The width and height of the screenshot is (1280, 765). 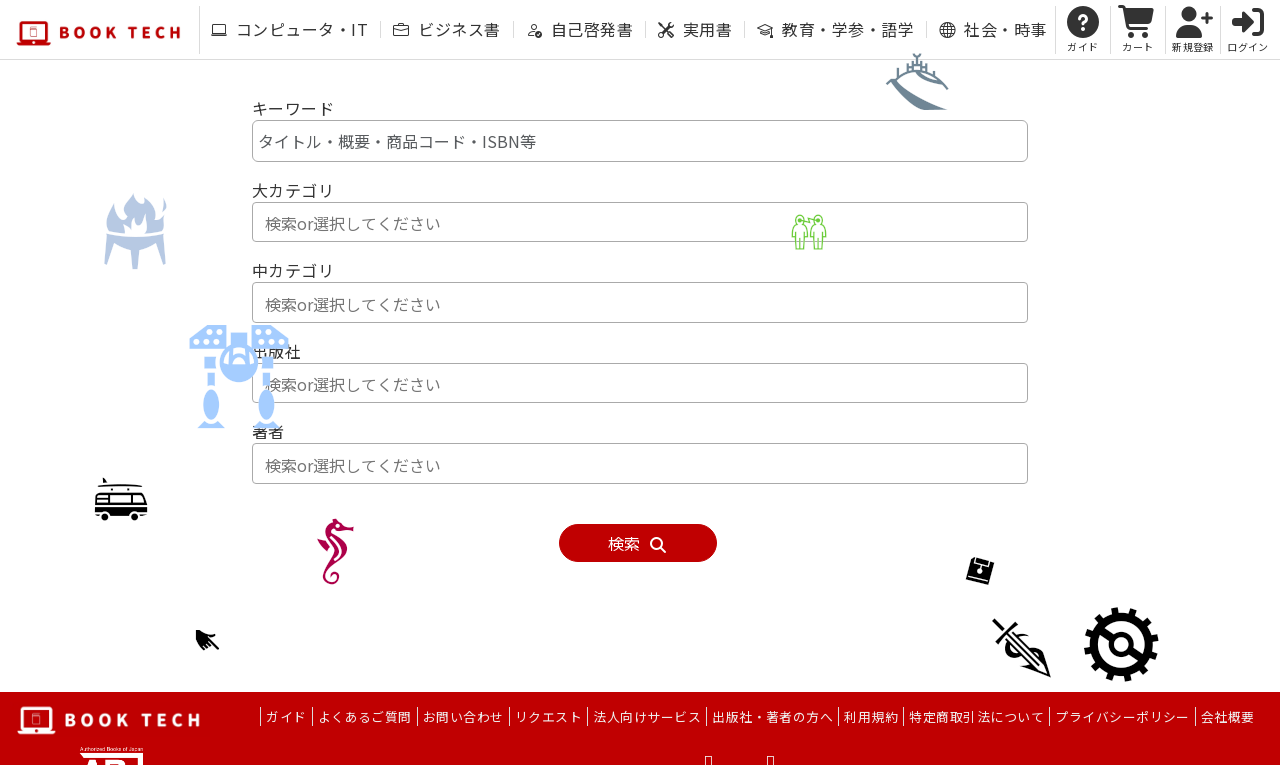 What do you see at coordinates (980, 571) in the screenshot?
I see `save your current progress` at bounding box center [980, 571].